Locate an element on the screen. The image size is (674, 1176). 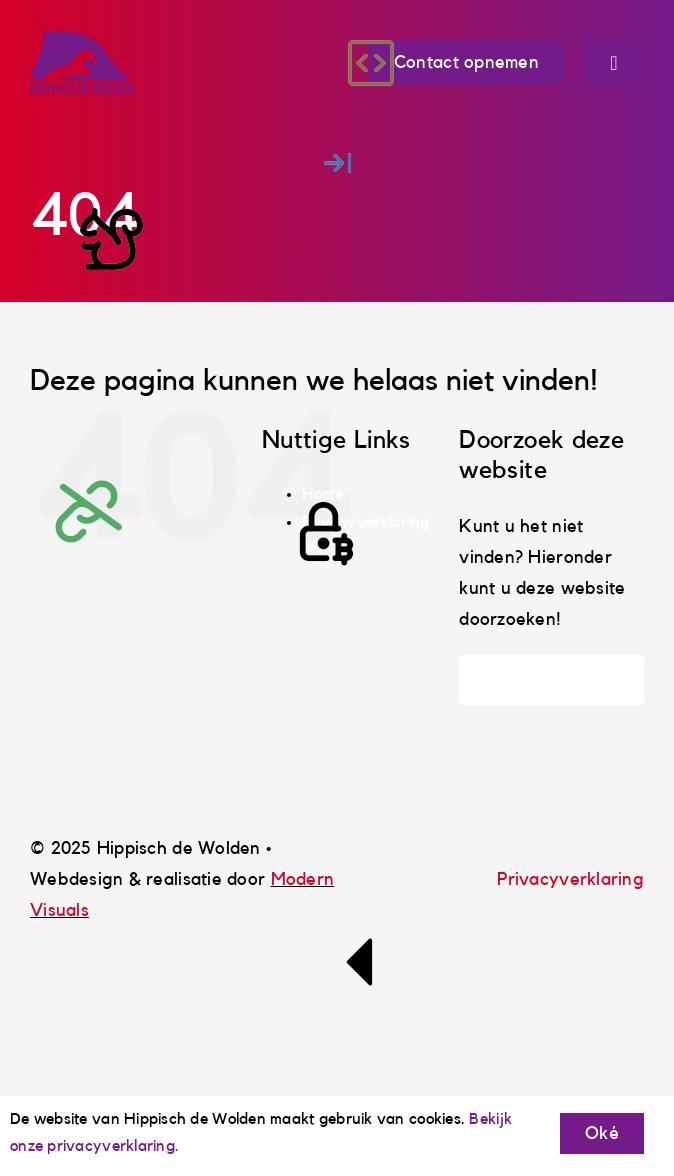
view stashed or cached content is located at coordinates (110, 241).